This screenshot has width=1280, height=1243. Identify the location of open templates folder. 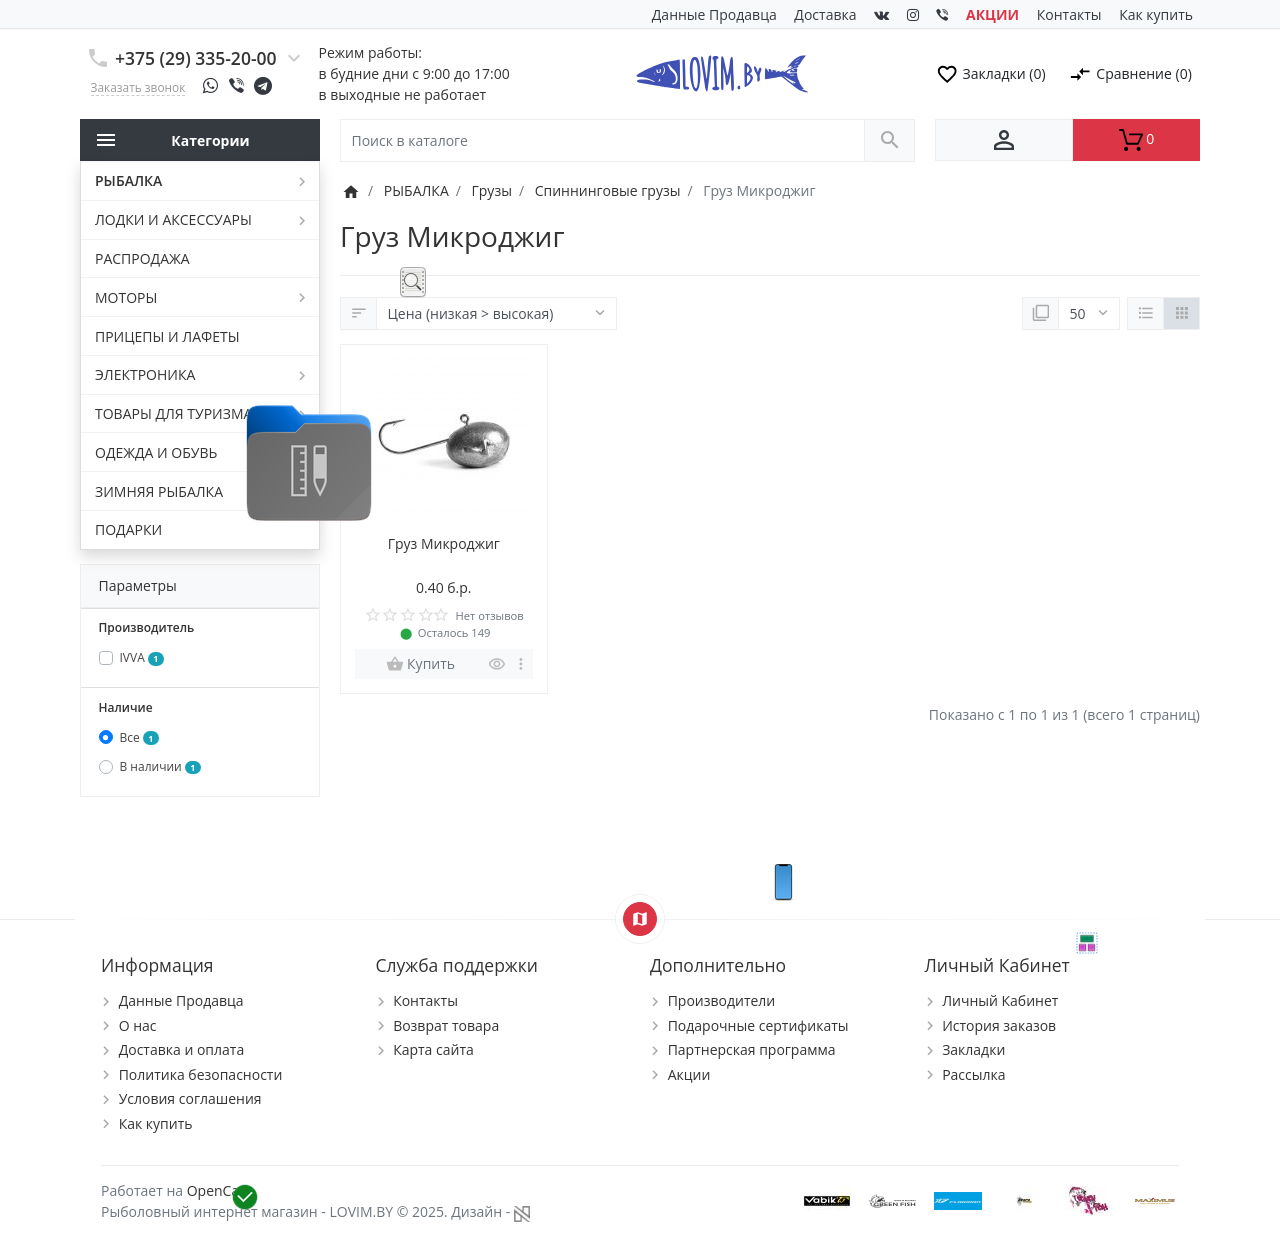
(309, 463).